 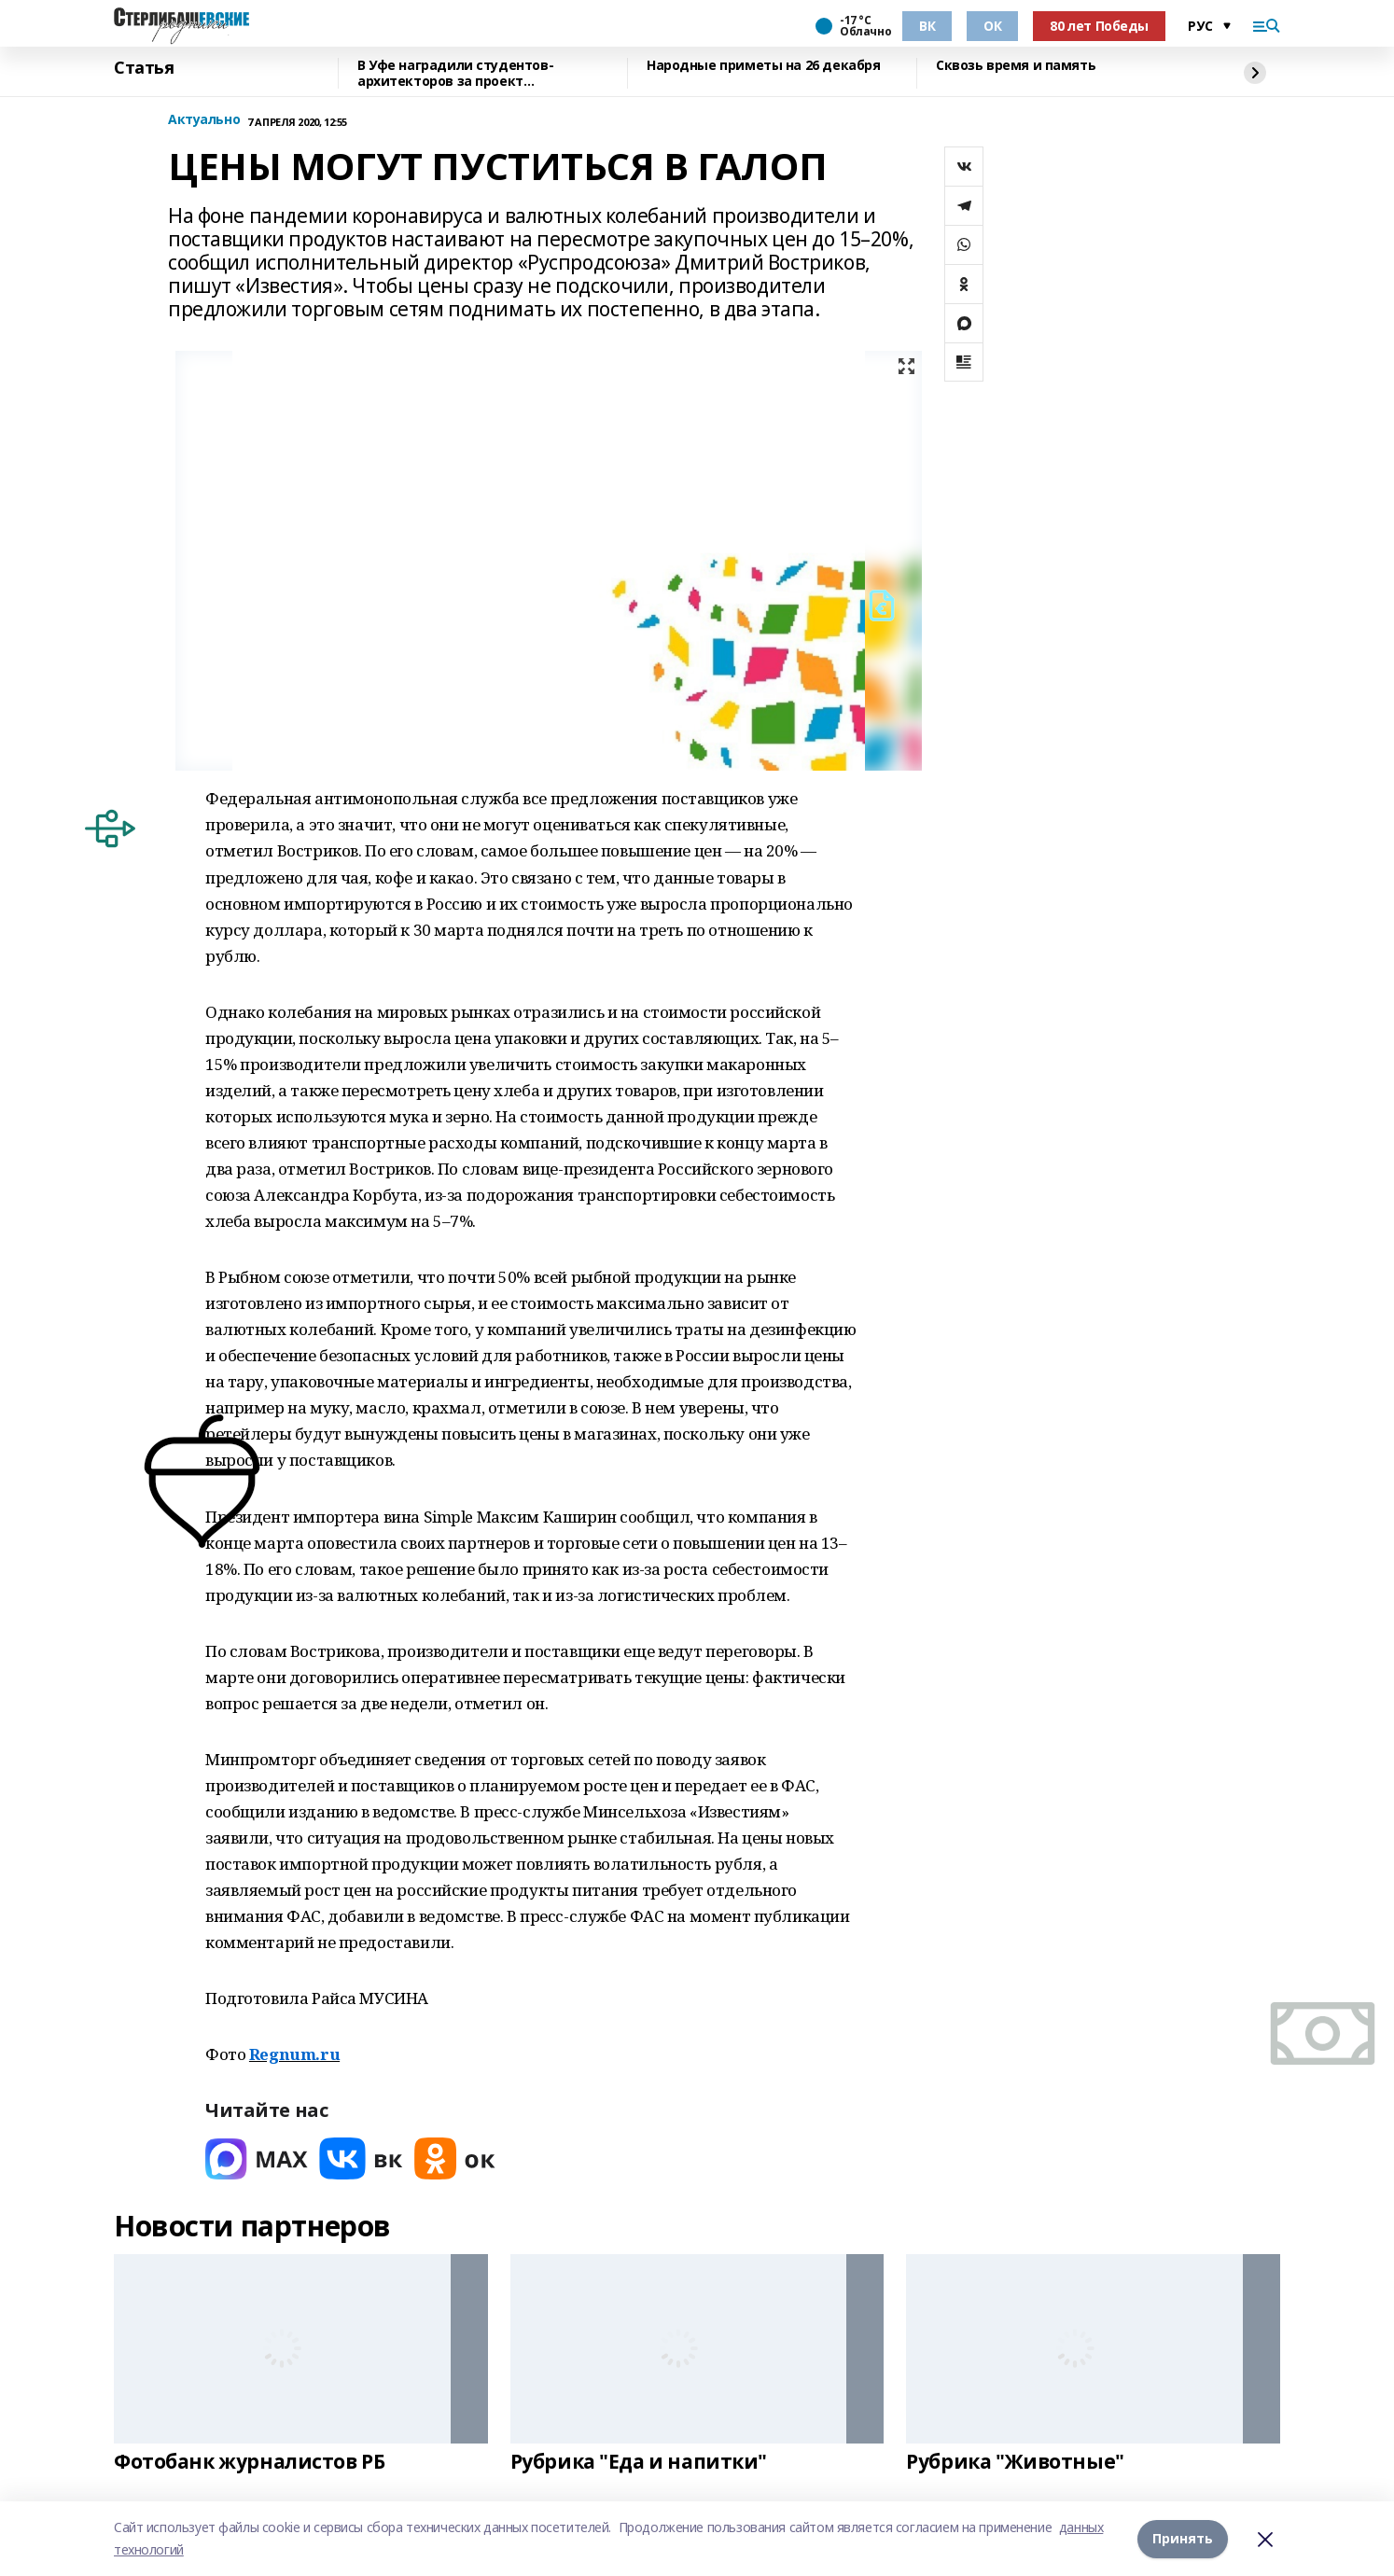 I want to click on view euro currency document, so click(x=882, y=606).